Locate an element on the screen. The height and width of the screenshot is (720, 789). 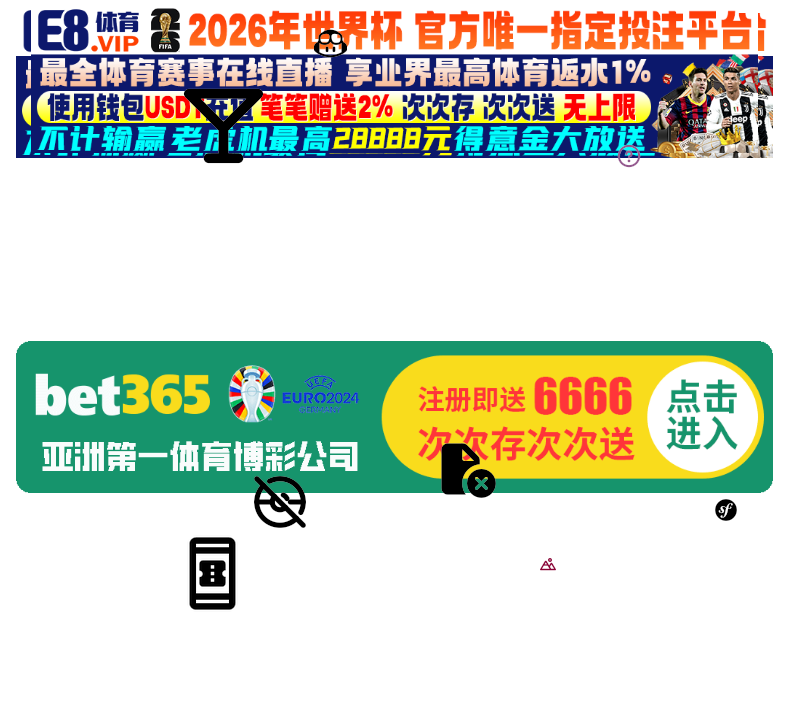
delete or remove a file is located at coordinates (467, 469).